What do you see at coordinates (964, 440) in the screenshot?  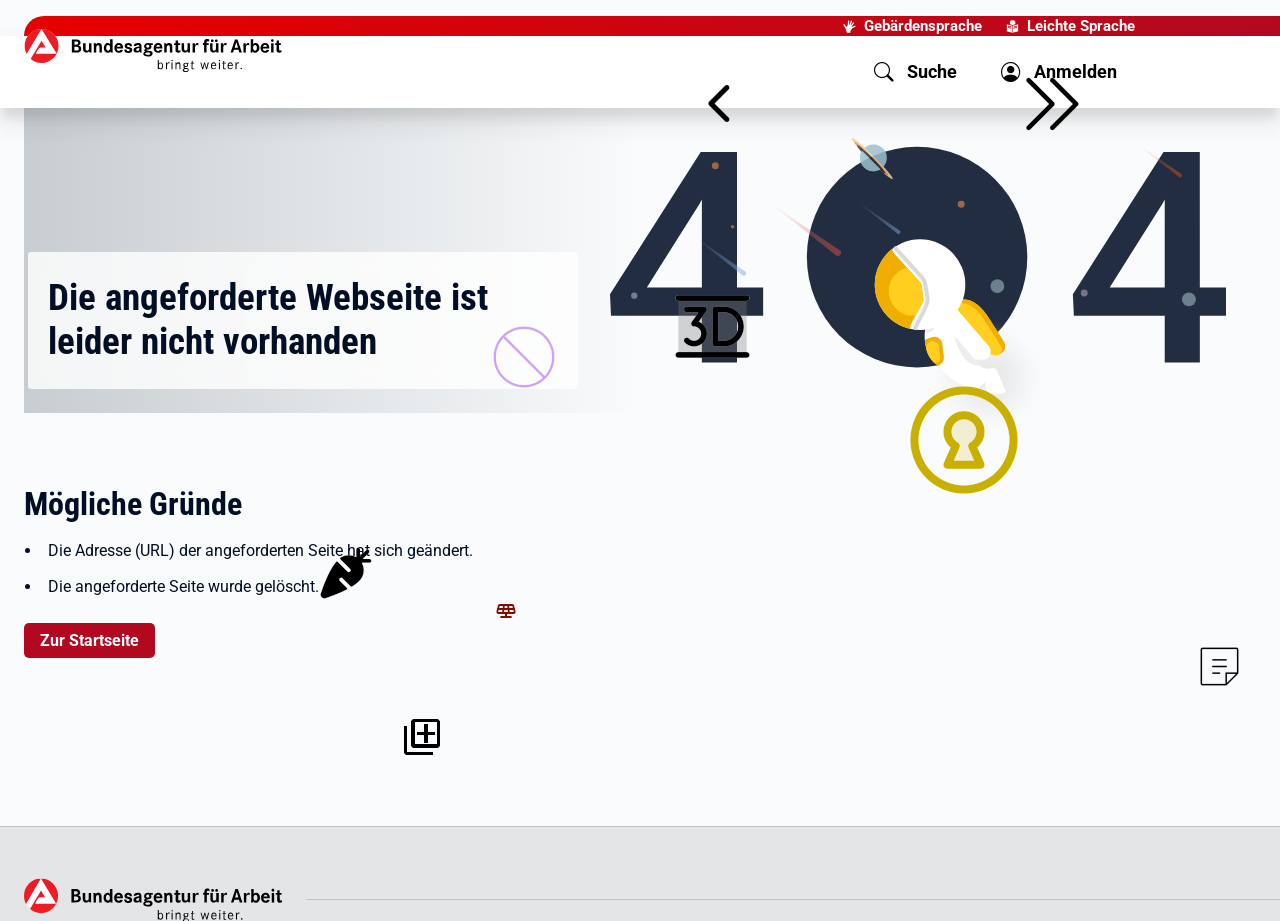 I see `access security or privacy settings` at bounding box center [964, 440].